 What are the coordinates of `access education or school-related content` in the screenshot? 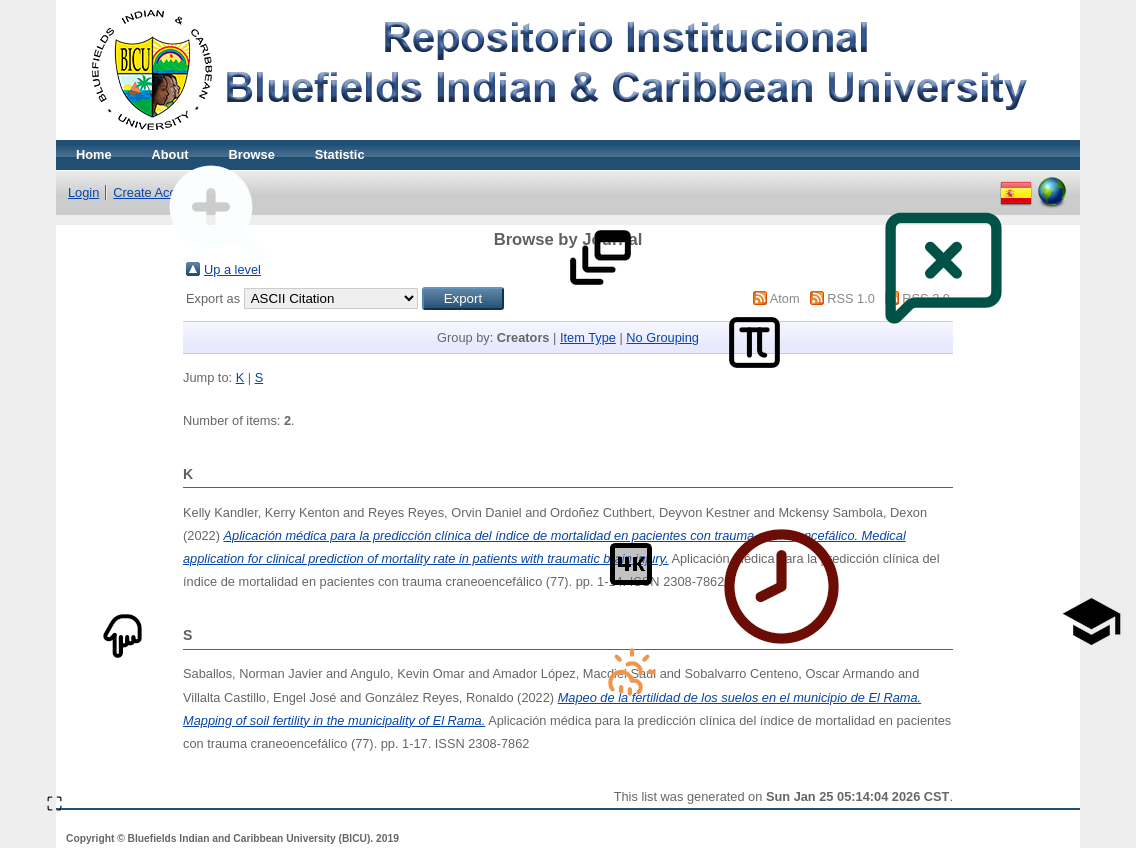 It's located at (1091, 621).